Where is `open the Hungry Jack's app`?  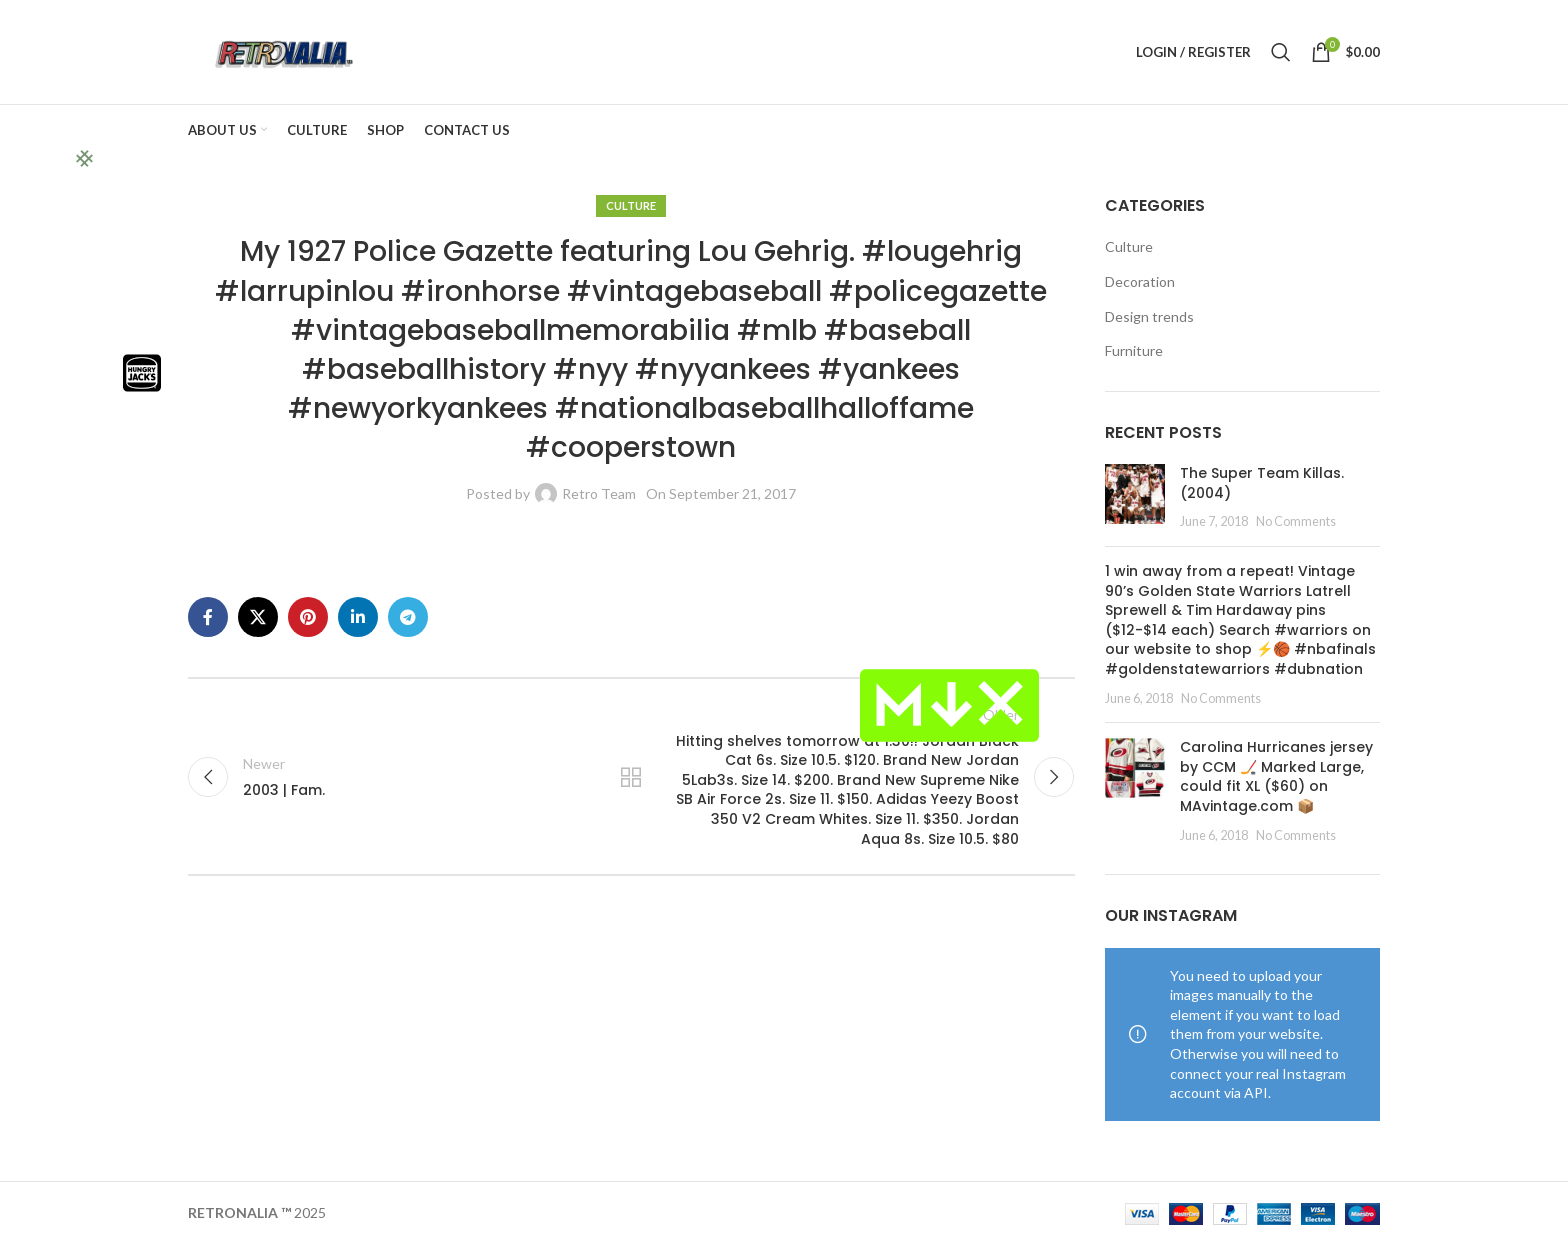 open the Hungry Jack's app is located at coordinates (142, 373).